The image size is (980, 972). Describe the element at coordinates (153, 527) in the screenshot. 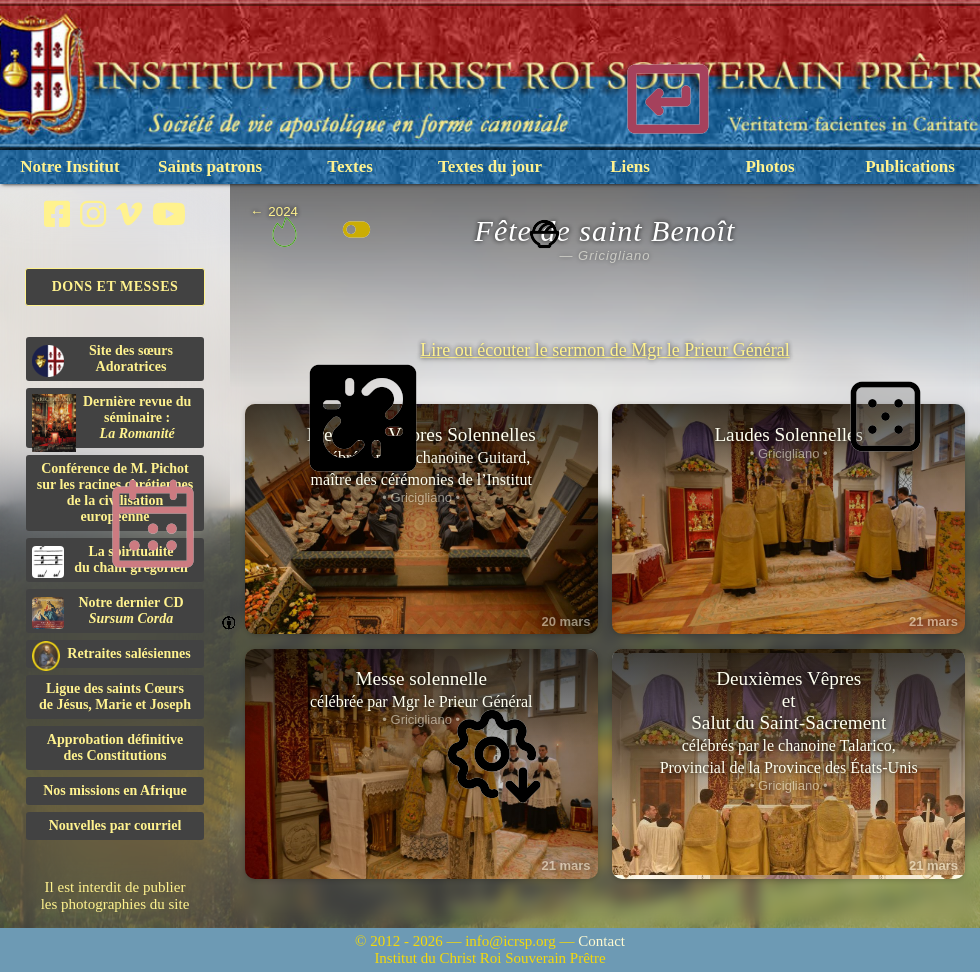

I see `view calendar events` at that location.